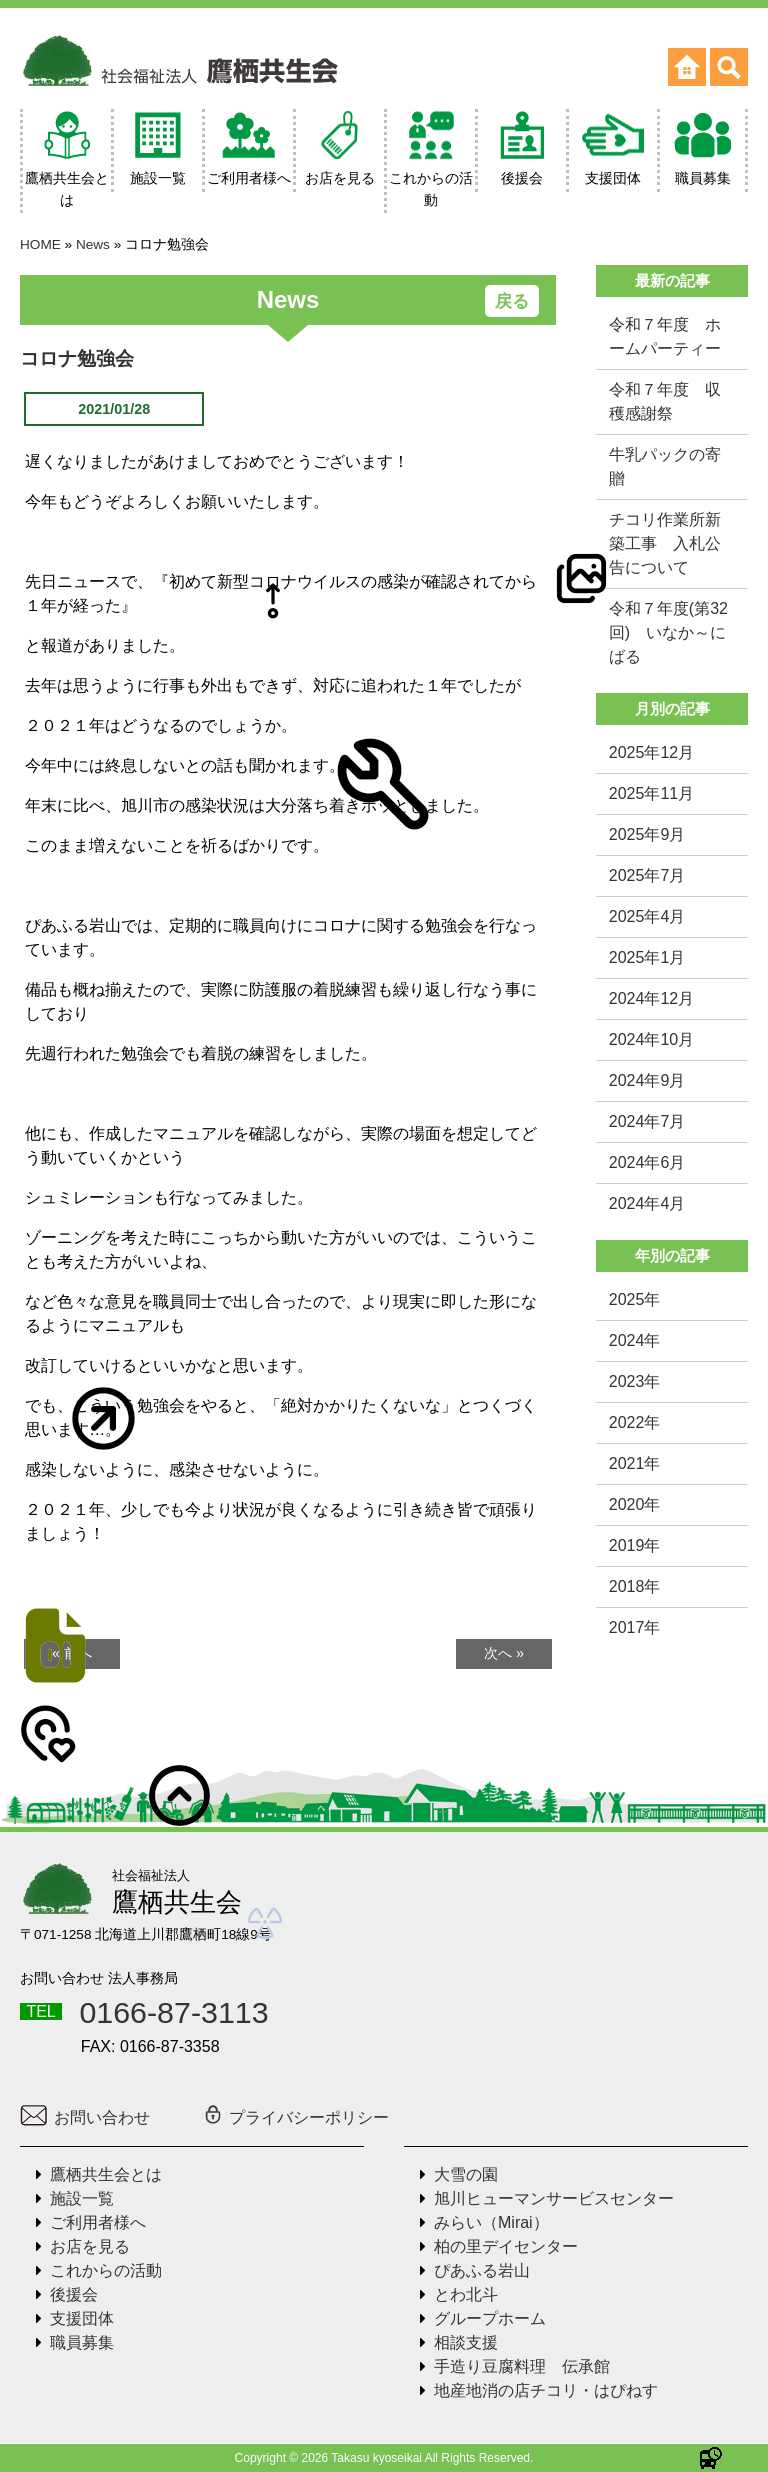 The width and height of the screenshot is (768, 2472). I want to click on view departure times for transit, so click(711, 2458).